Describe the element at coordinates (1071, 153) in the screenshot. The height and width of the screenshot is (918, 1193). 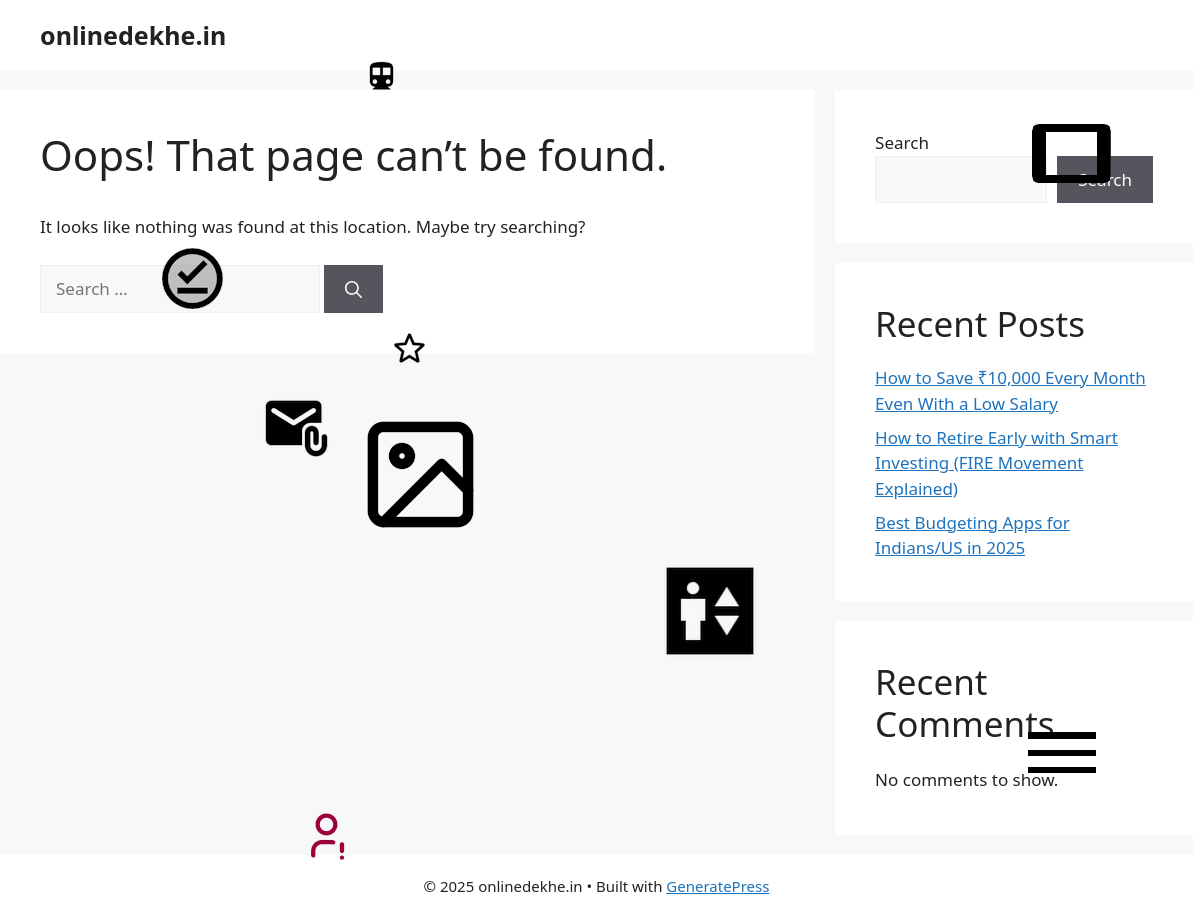
I see `switch to tablet view or layout` at that location.